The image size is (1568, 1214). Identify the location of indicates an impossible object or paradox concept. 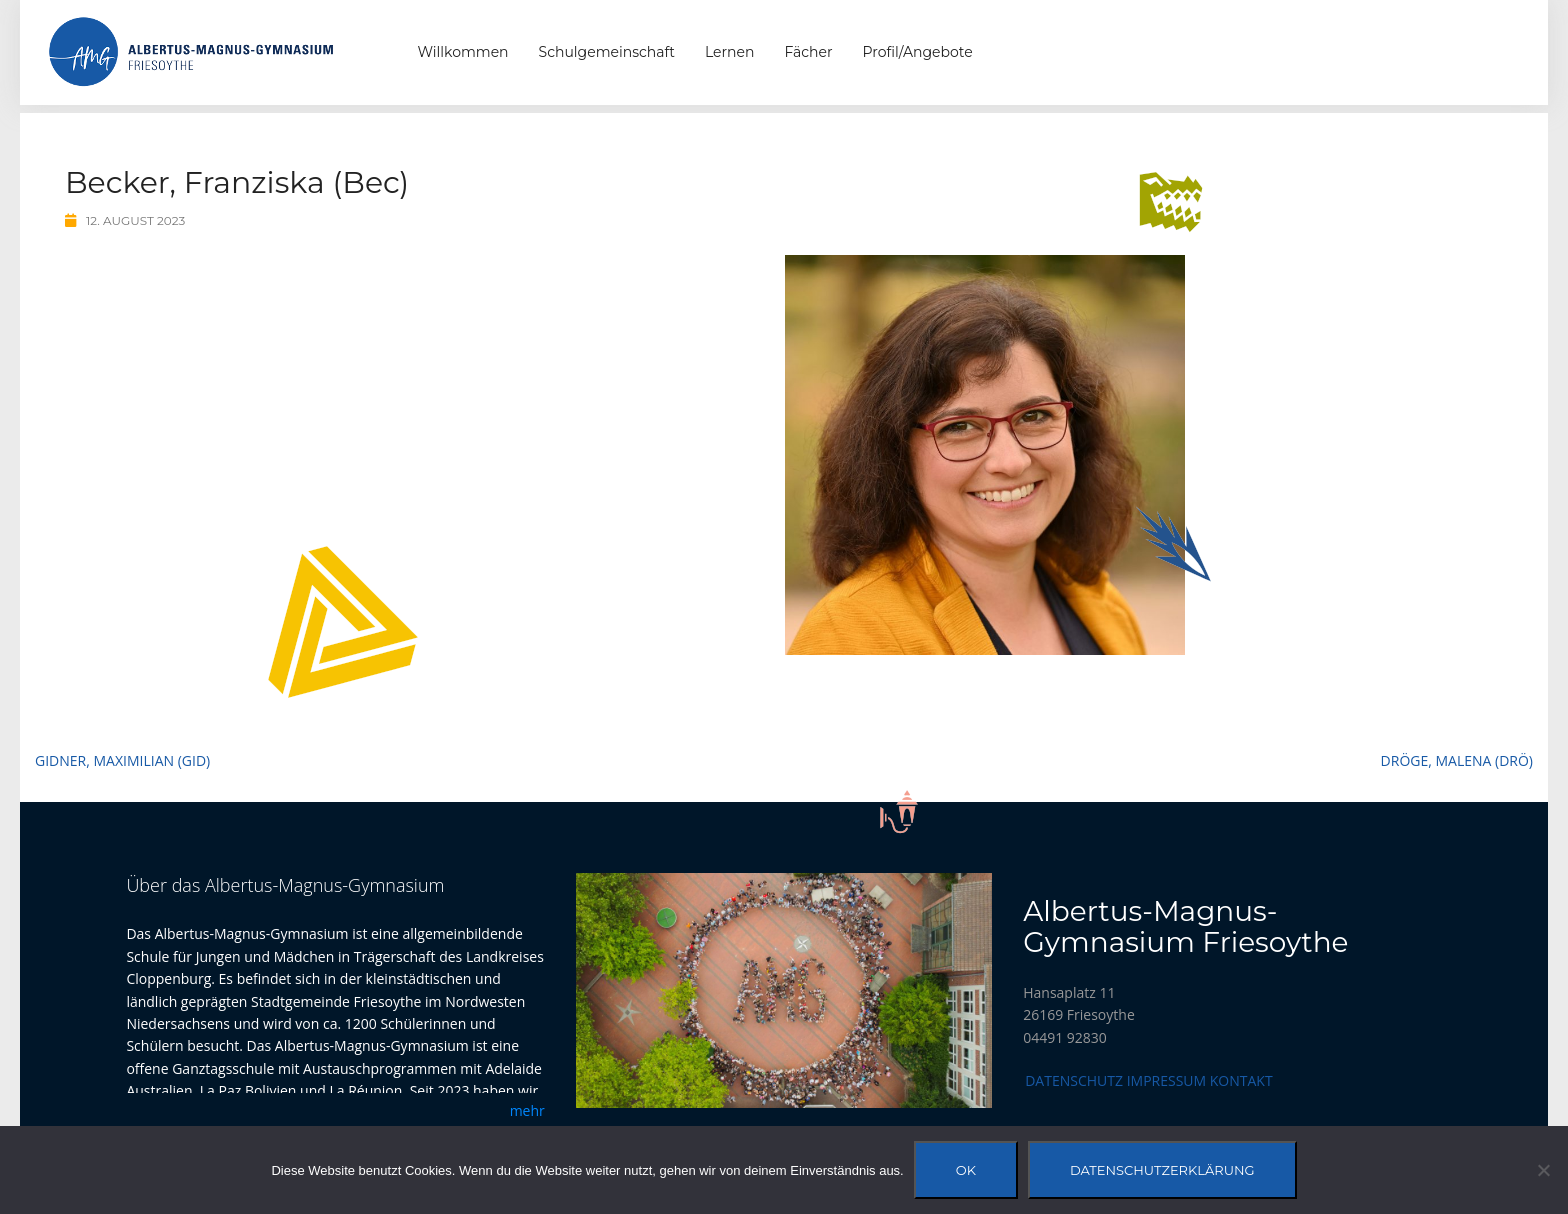
(342, 622).